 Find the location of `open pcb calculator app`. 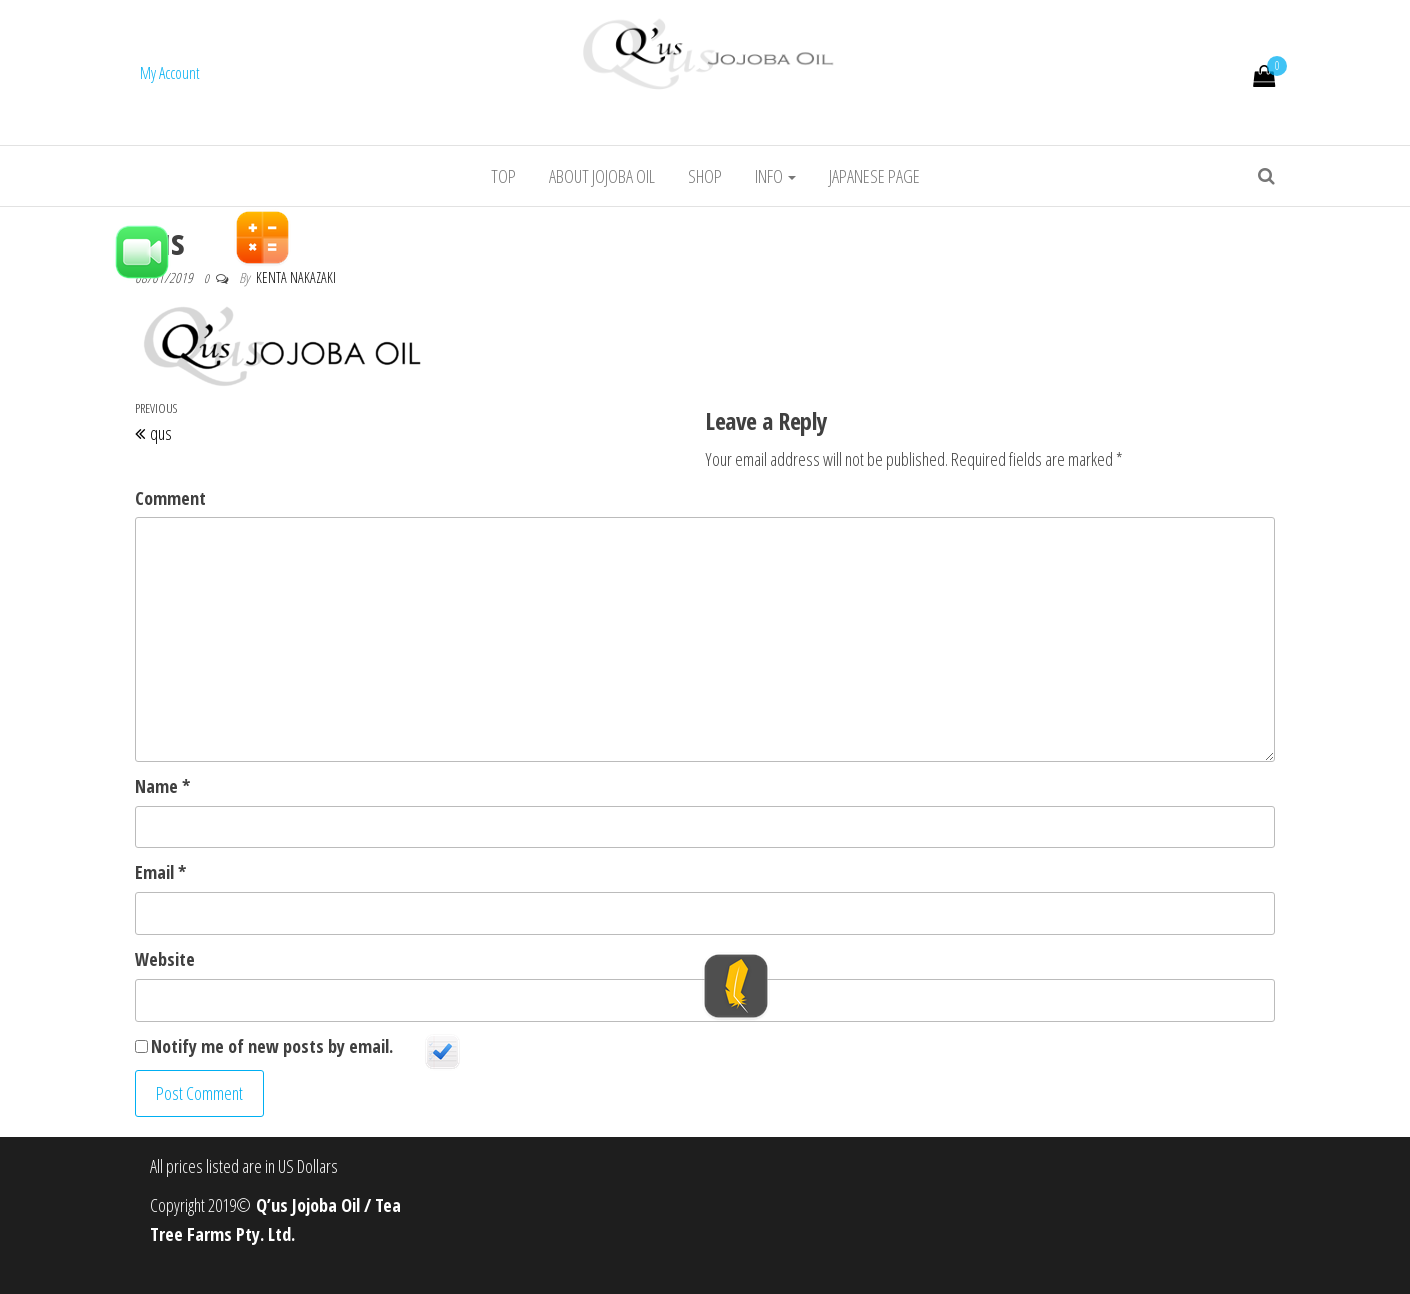

open pcb calculator app is located at coordinates (262, 237).